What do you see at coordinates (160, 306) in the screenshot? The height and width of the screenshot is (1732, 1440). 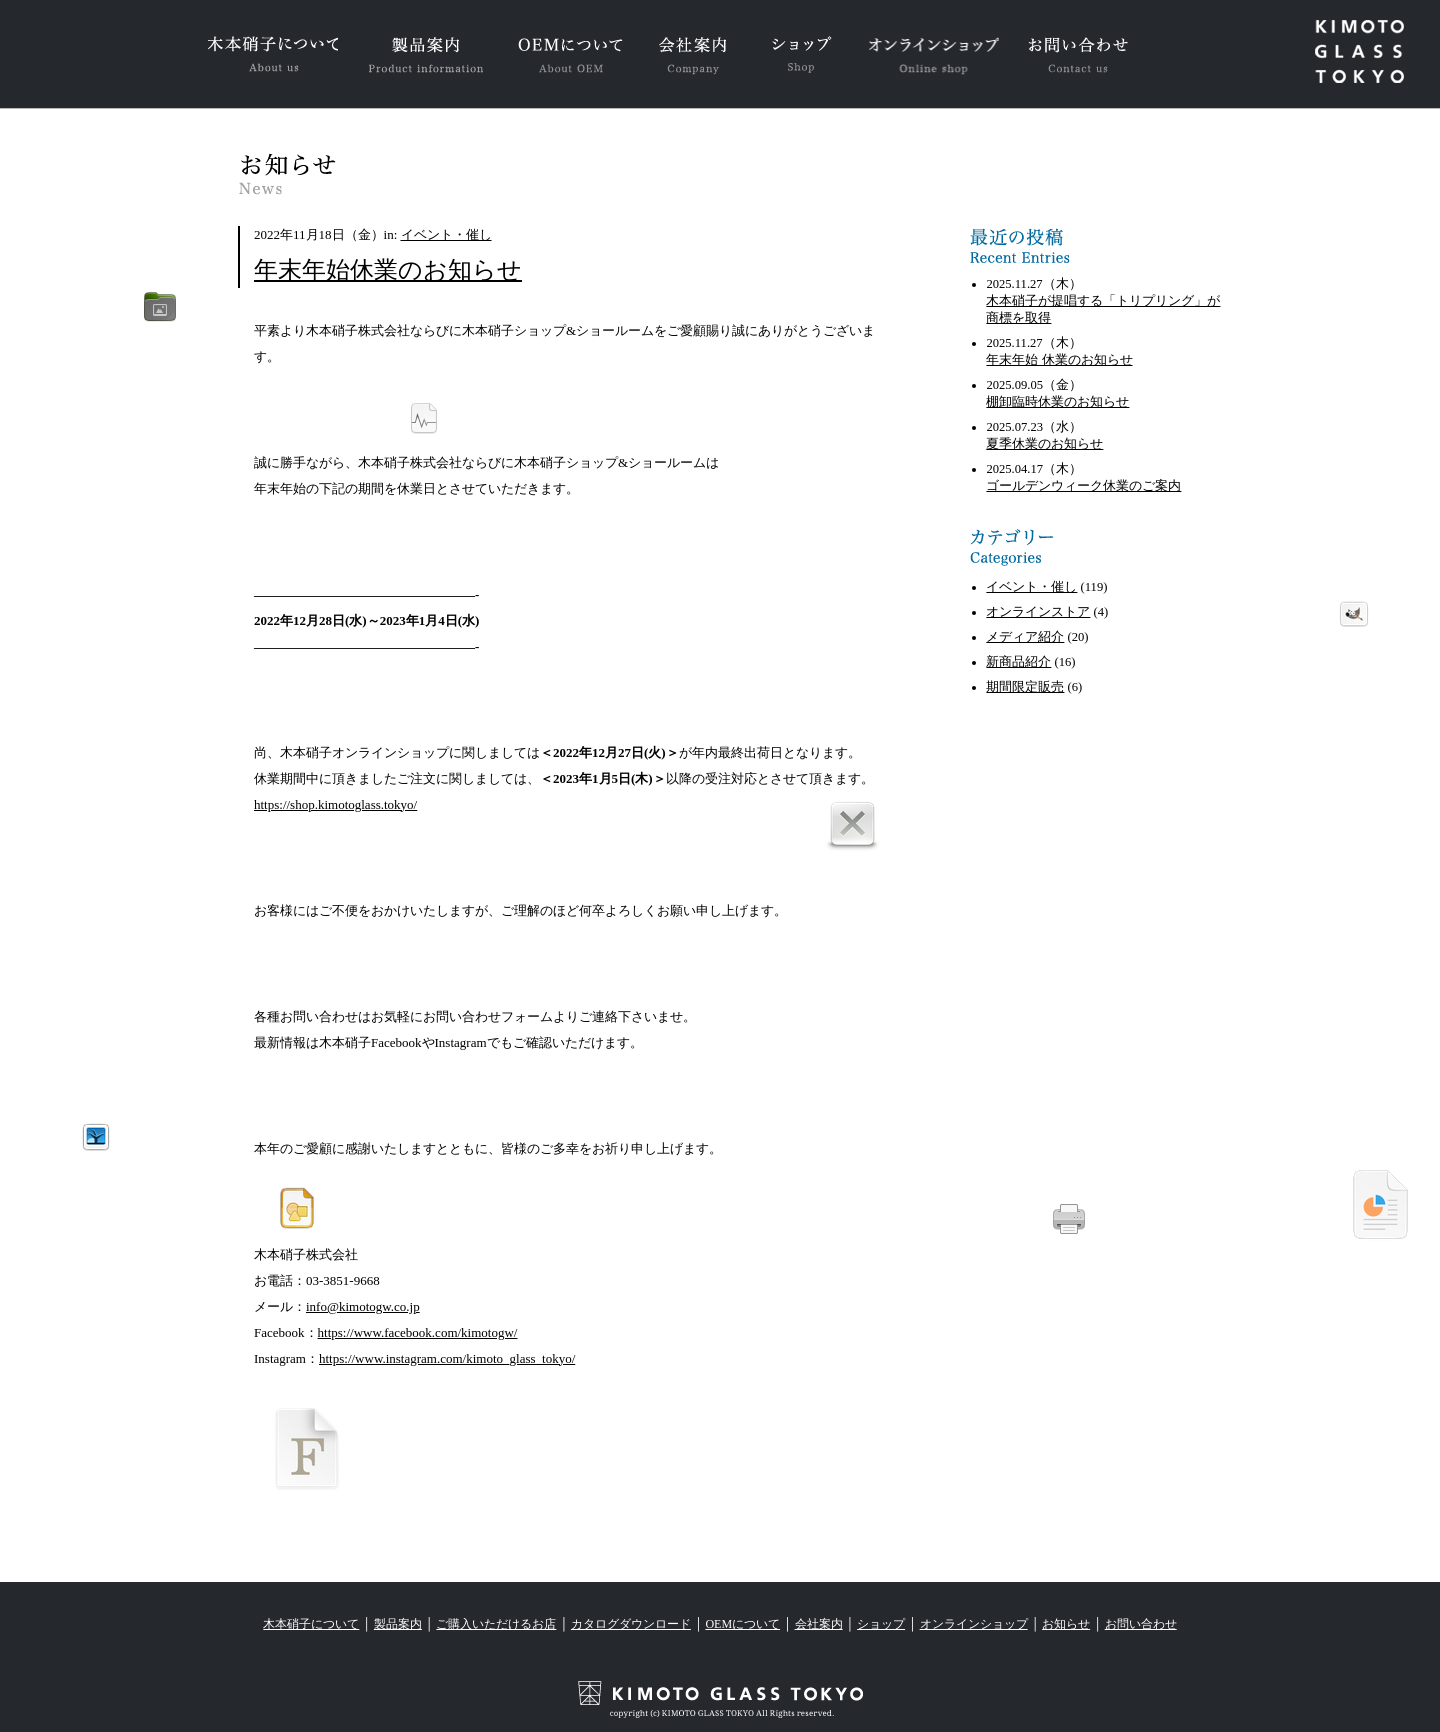 I see `open your pictures folder` at bounding box center [160, 306].